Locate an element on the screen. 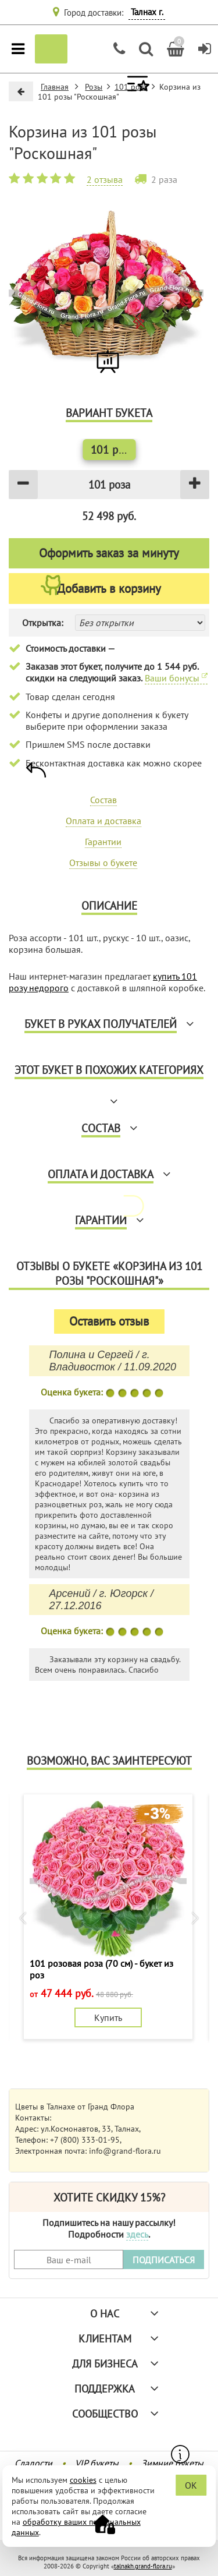  reply to a message is located at coordinates (36, 770).